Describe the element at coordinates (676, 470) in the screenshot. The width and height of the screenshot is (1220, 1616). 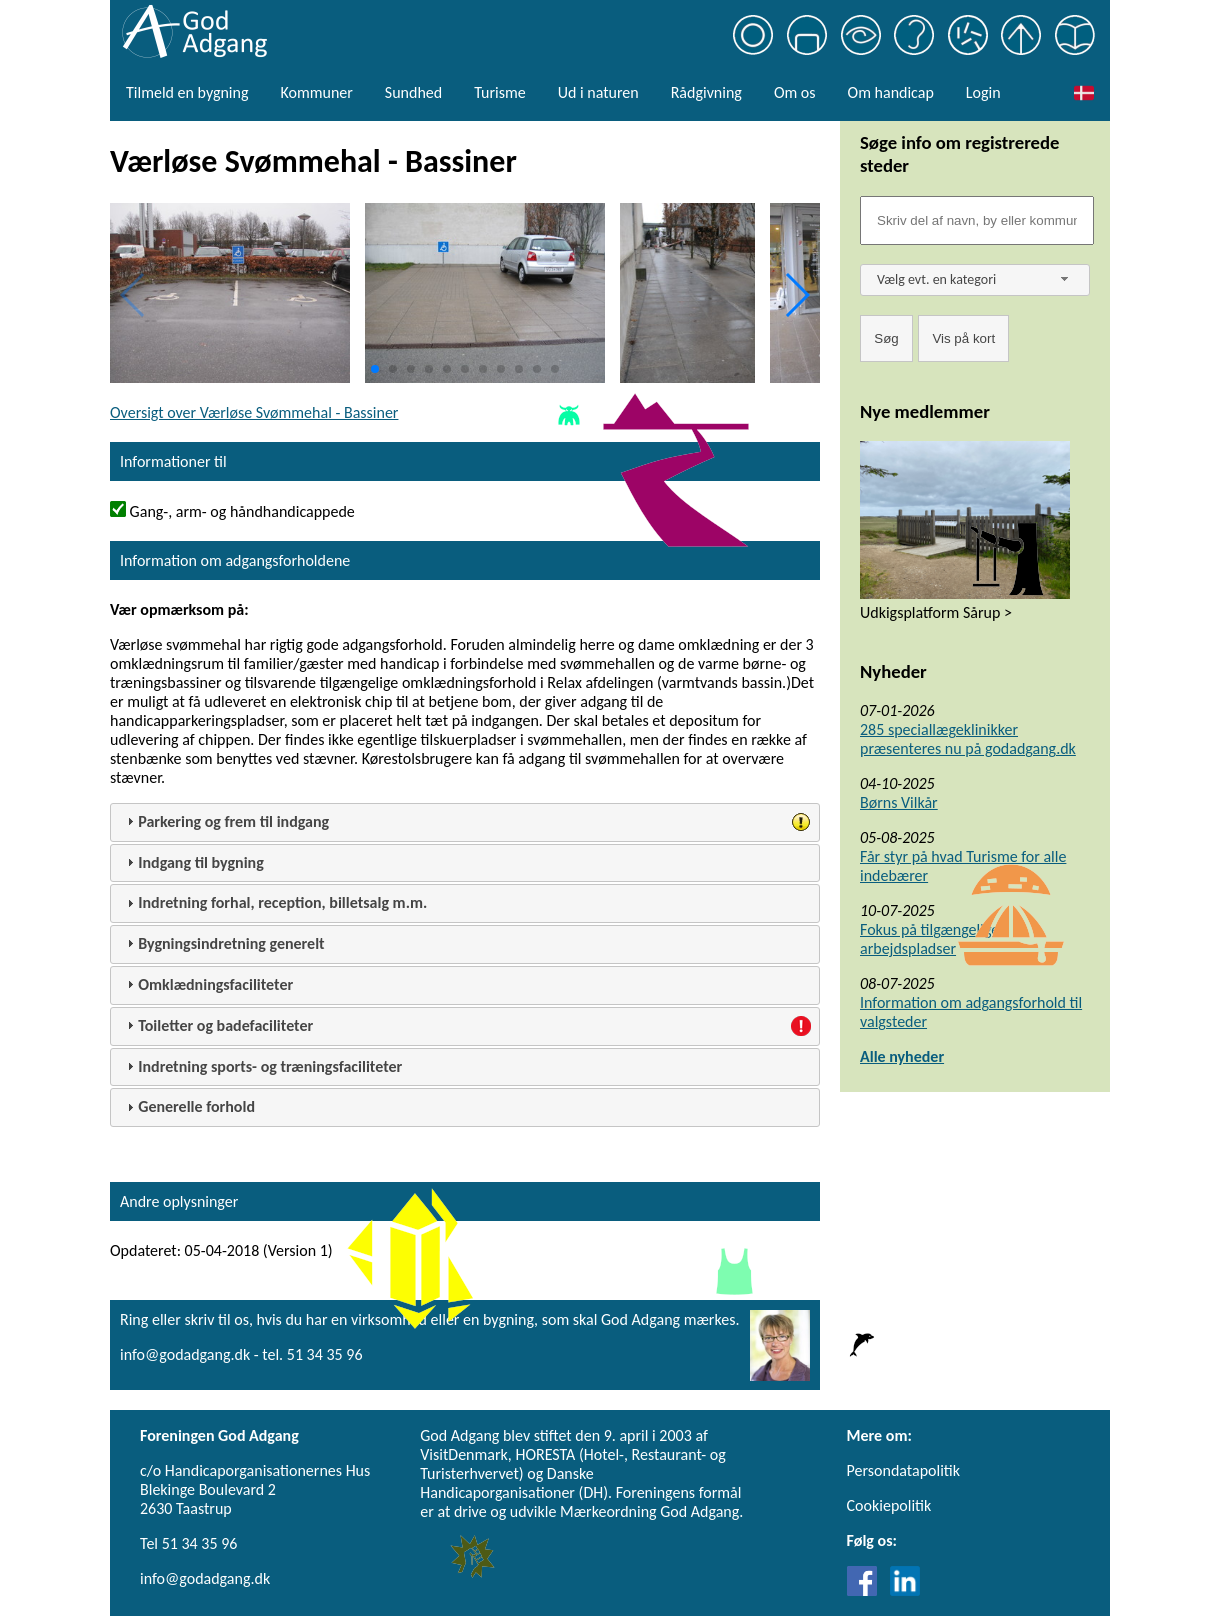
I see `start a road trip or journey mode` at that location.